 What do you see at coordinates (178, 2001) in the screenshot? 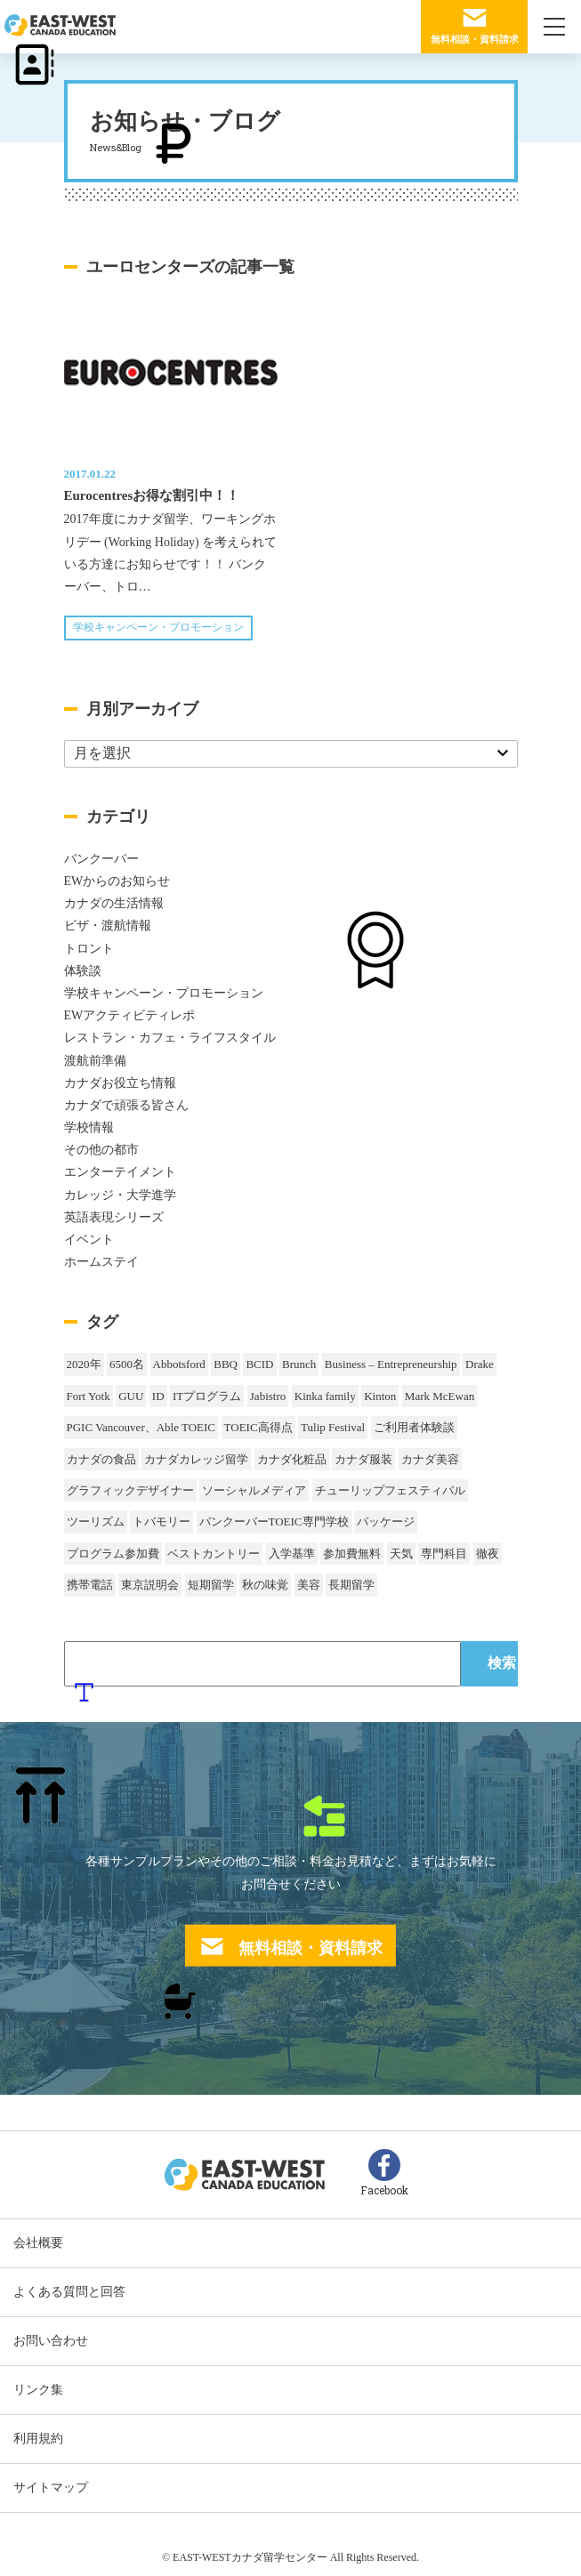
I see `access baby or parenting-related features` at bounding box center [178, 2001].